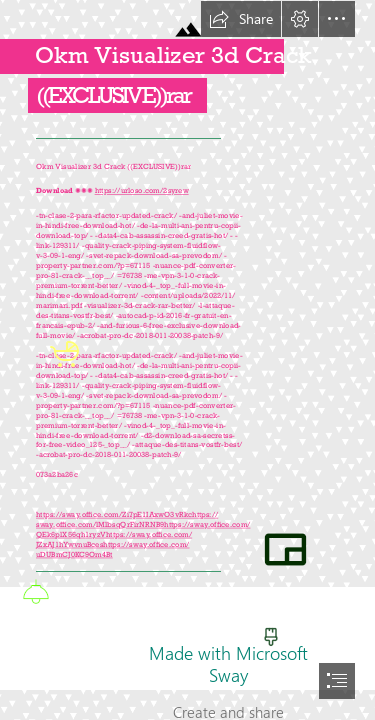  What do you see at coordinates (271, 637) in the screenshot?
I see `customize appearance or theme settings` at bounding box center [271, 637].